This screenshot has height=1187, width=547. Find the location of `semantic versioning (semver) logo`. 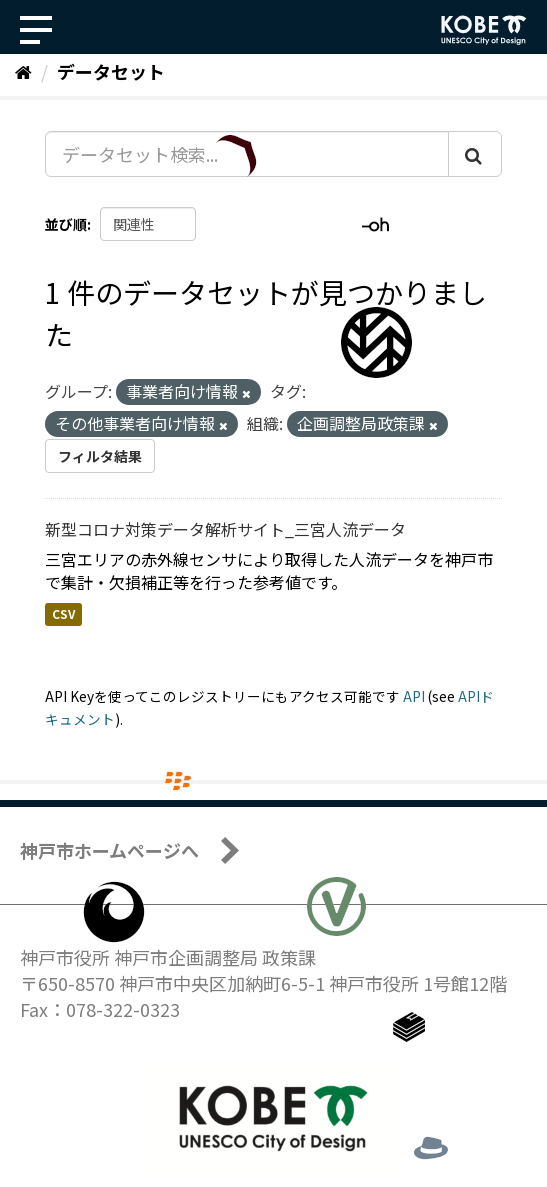

semantic versioning (semver) logo is located at coordinates (336, 906).